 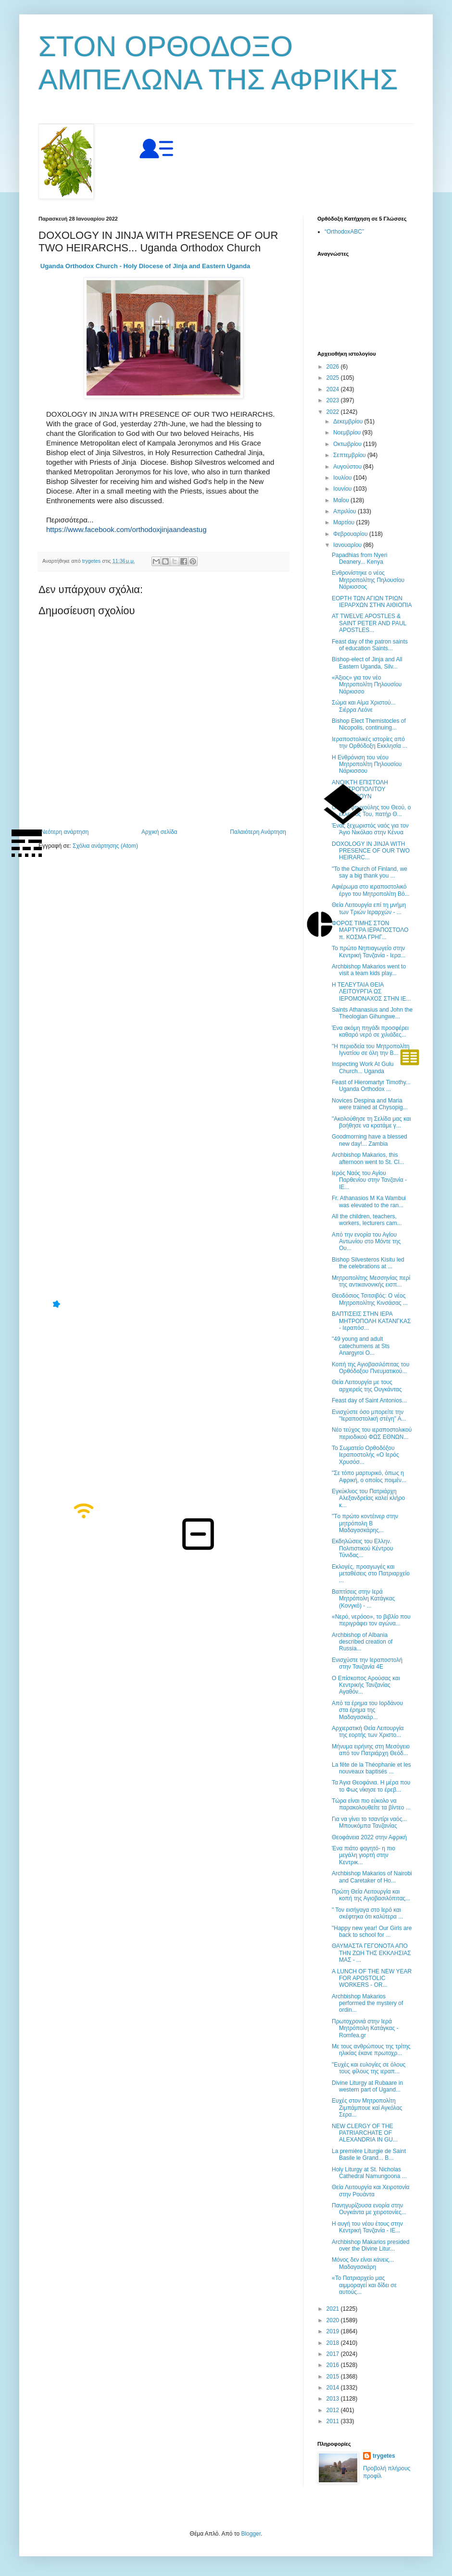 I want to click on view analytics or statistics breakdown, so click(x=320, y=924).